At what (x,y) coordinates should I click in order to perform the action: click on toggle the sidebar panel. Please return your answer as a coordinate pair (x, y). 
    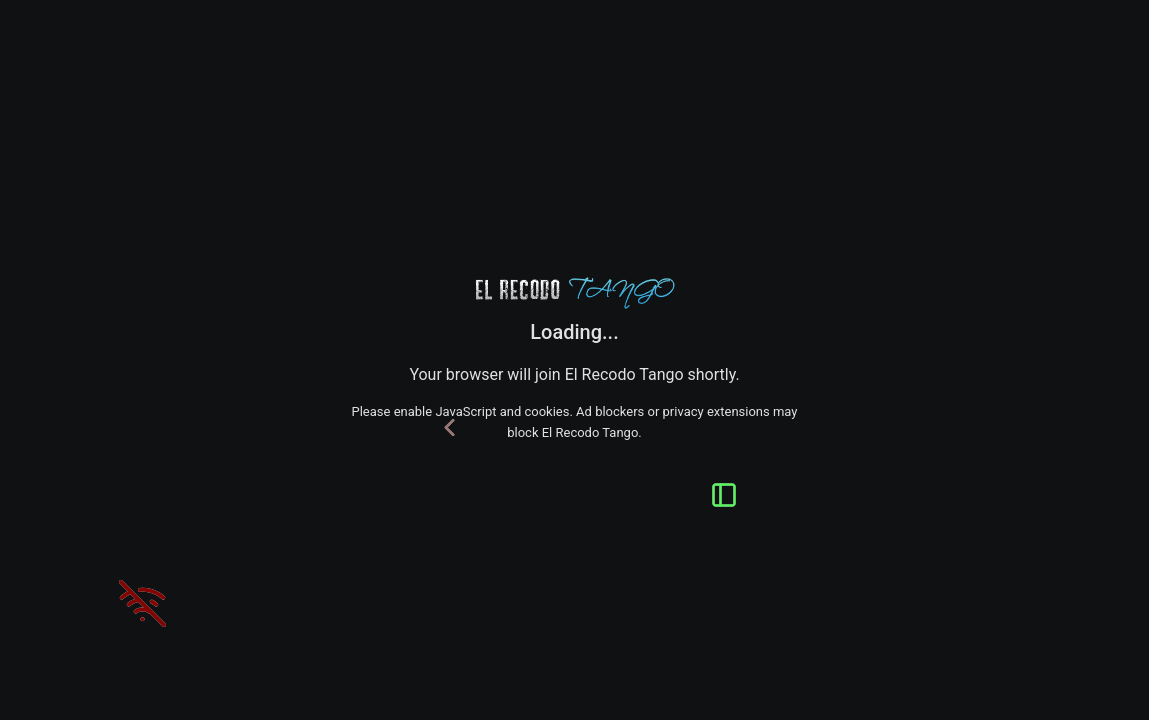
    Looking at the image, I should click on (724, 495).